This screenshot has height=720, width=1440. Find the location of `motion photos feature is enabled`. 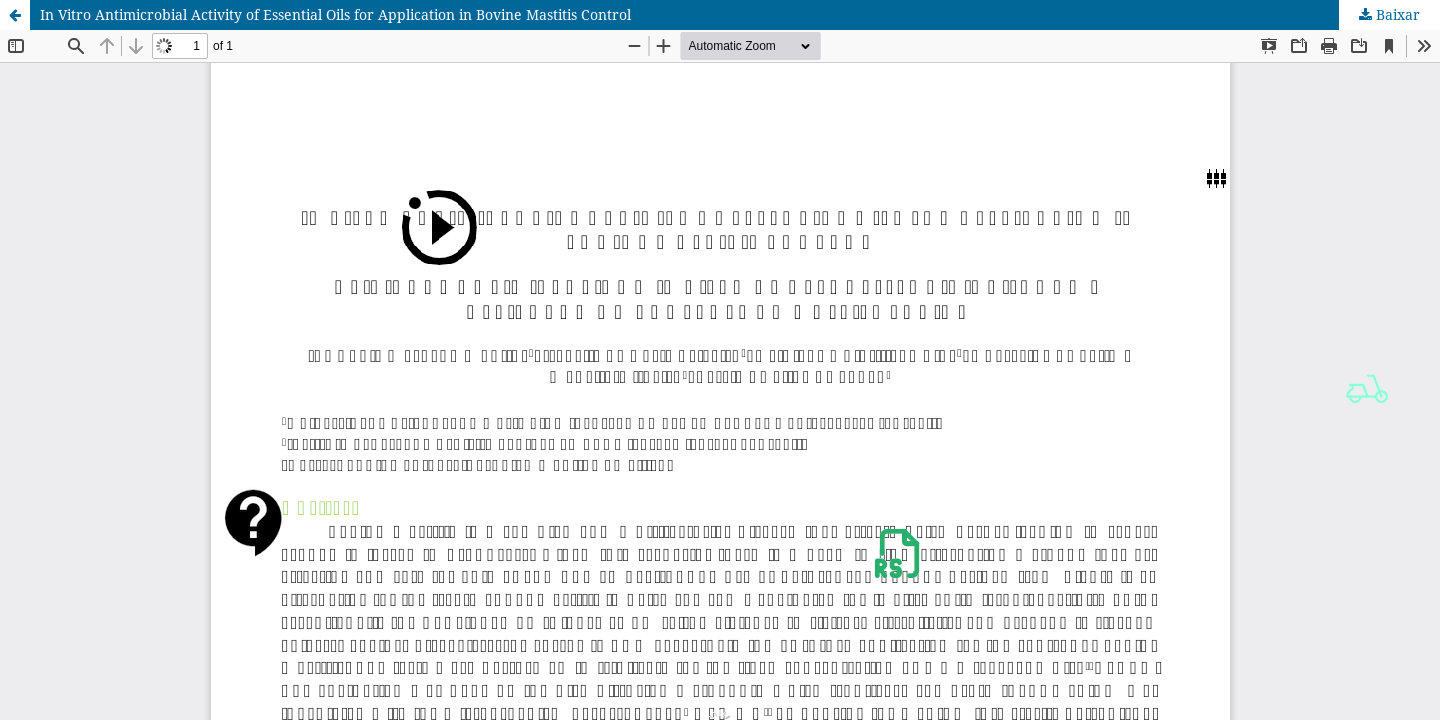

motion photos feature is enabled is located at coordinates (439, 227).